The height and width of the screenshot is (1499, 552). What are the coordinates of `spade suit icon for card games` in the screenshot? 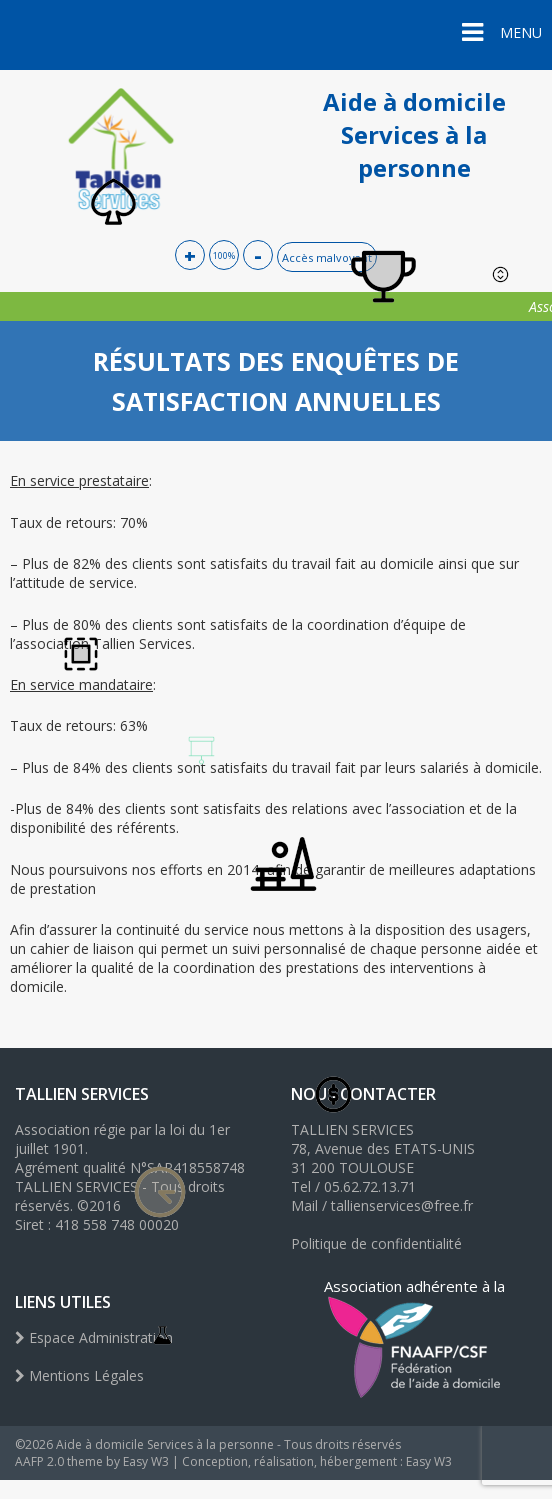 It's located at (113, 202).